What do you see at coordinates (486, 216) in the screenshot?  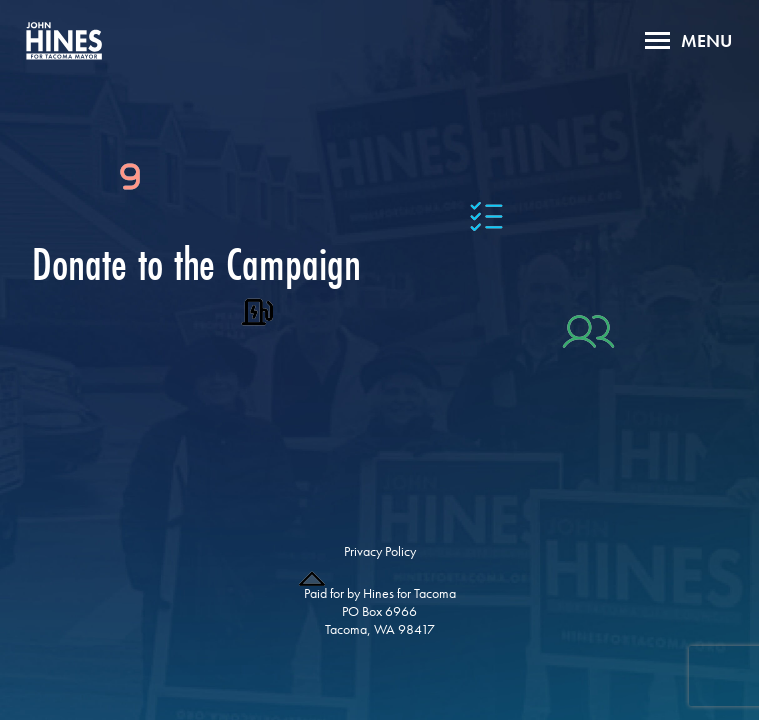 I see `view completed tasks or checklist` at bounding box center [486, 216].